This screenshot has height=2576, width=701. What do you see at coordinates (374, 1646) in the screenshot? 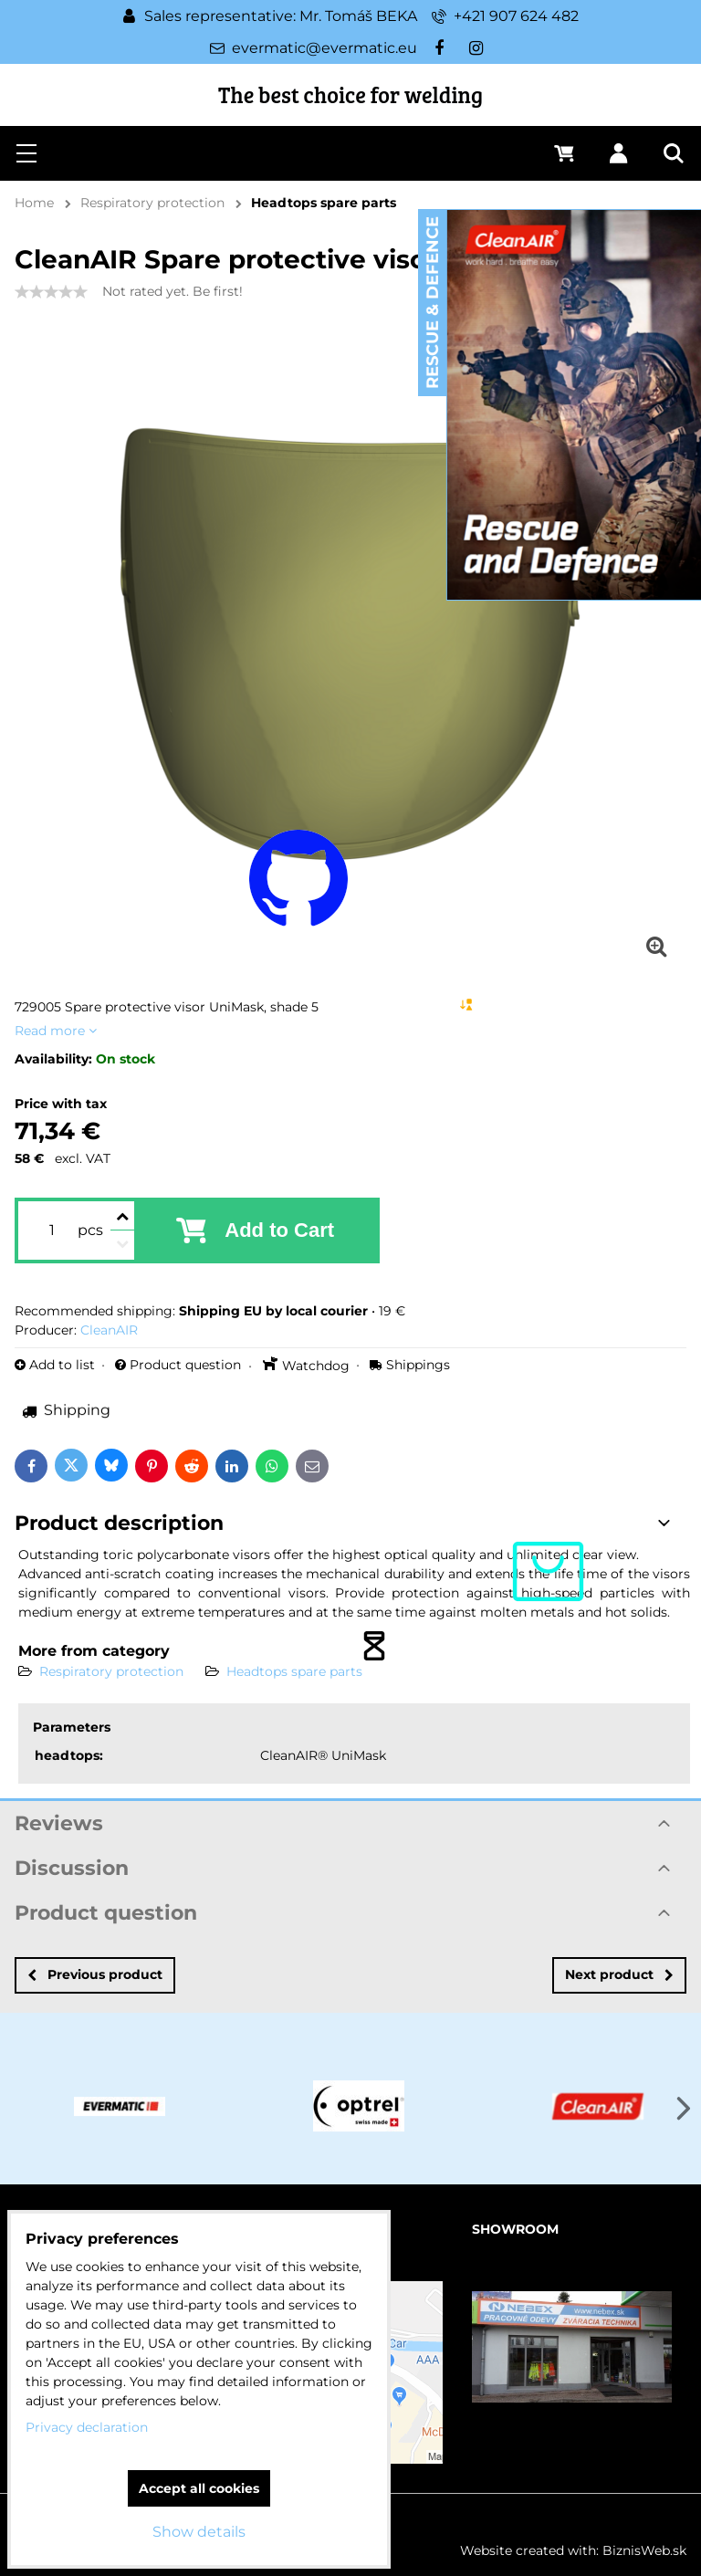
I see `indicates a timer or countdown just started` at bounding box center [374, 1646].